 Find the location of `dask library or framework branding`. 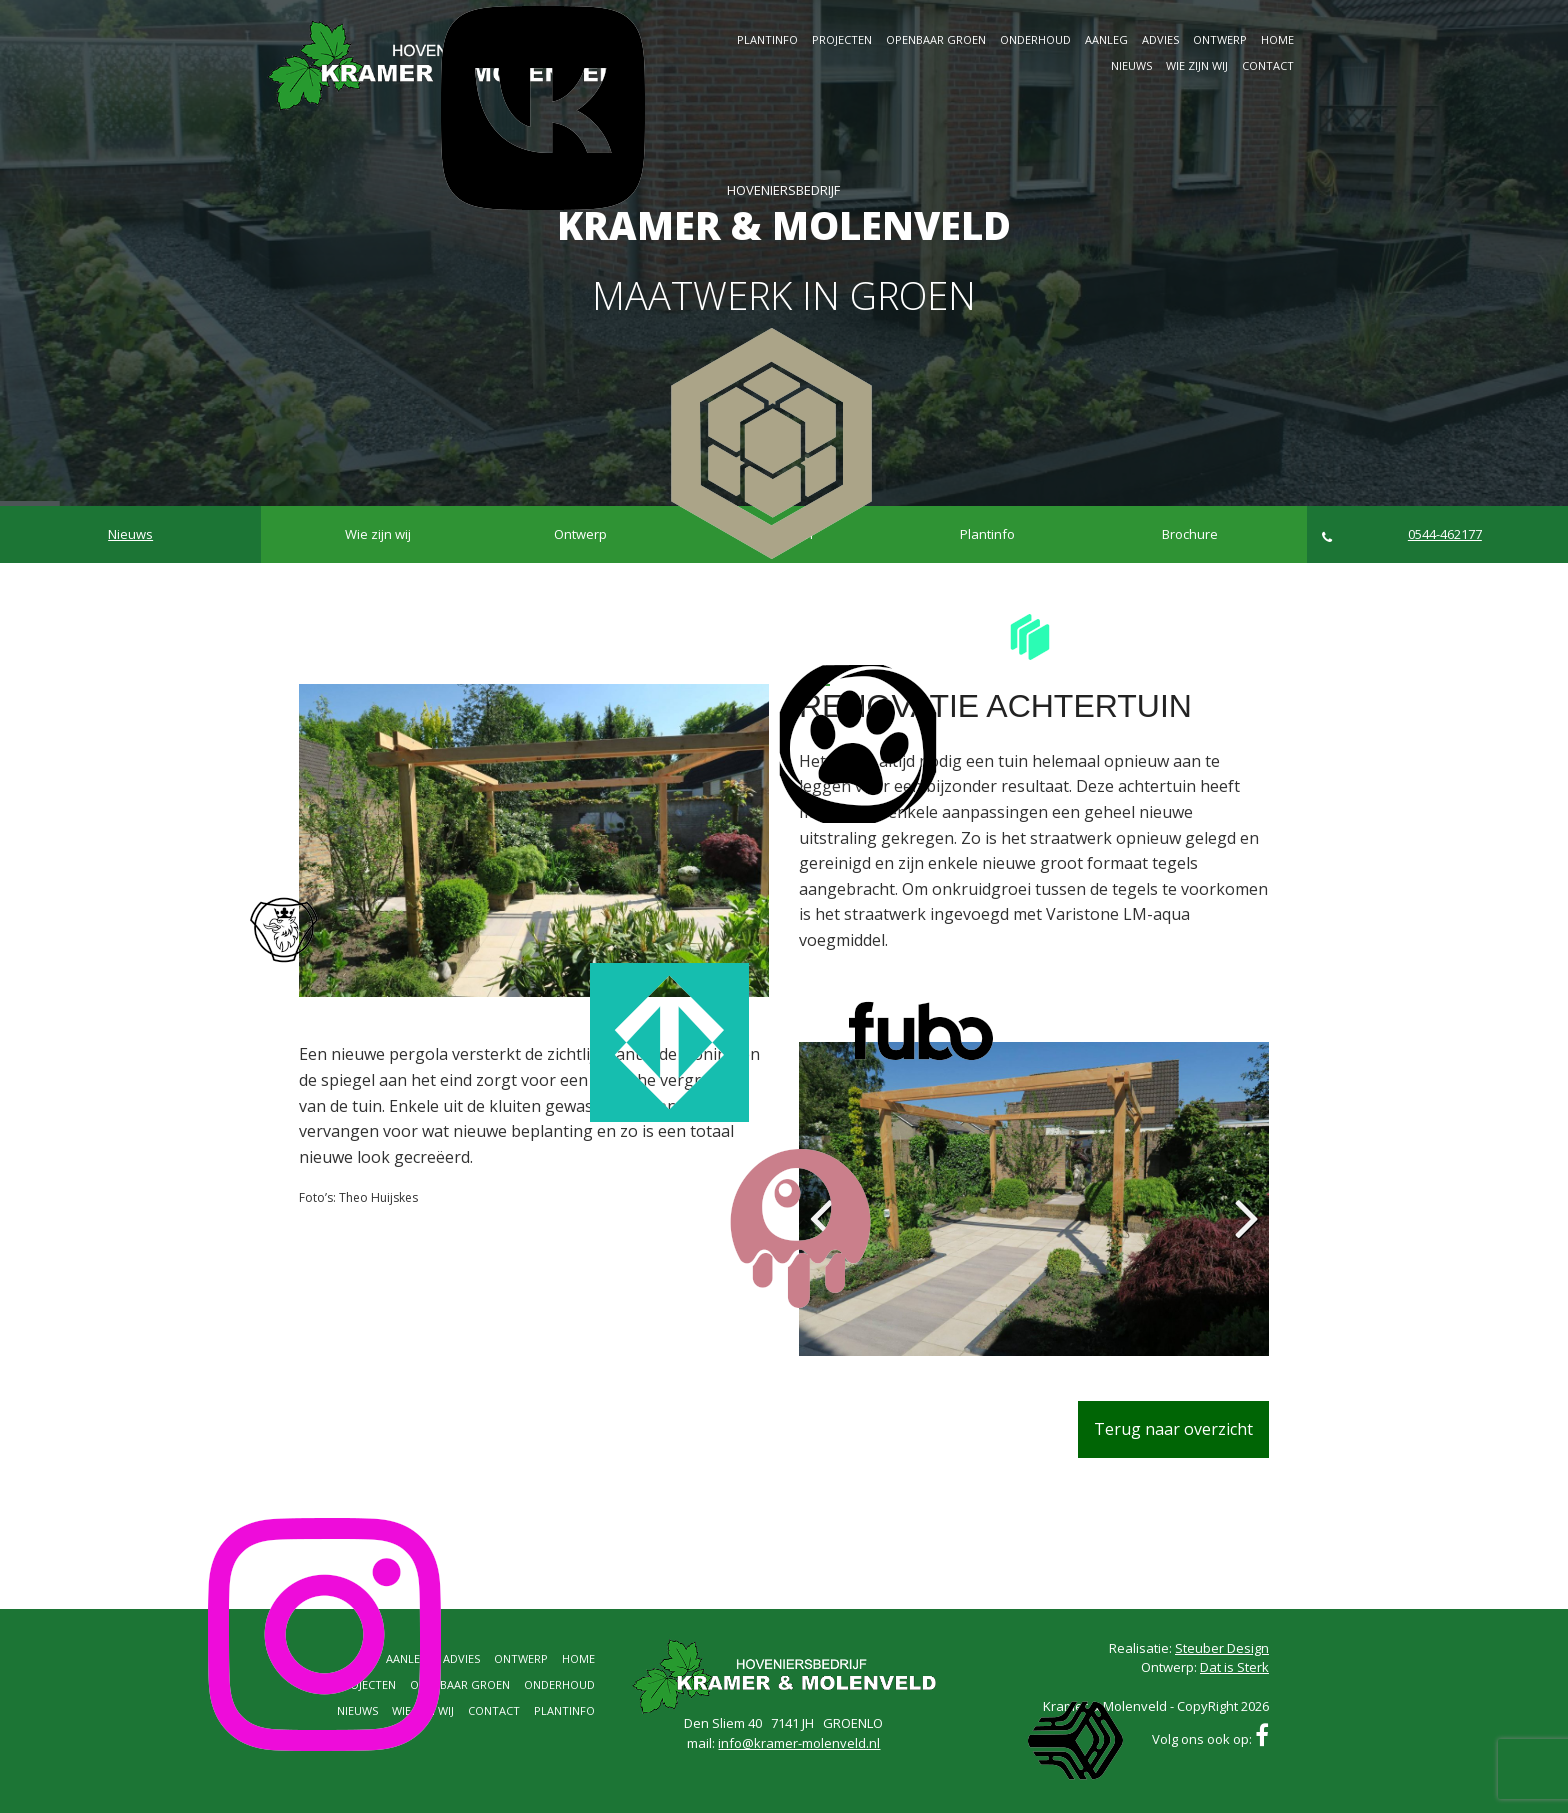

dask library or framework branding is located at coordinates (1030, 637).